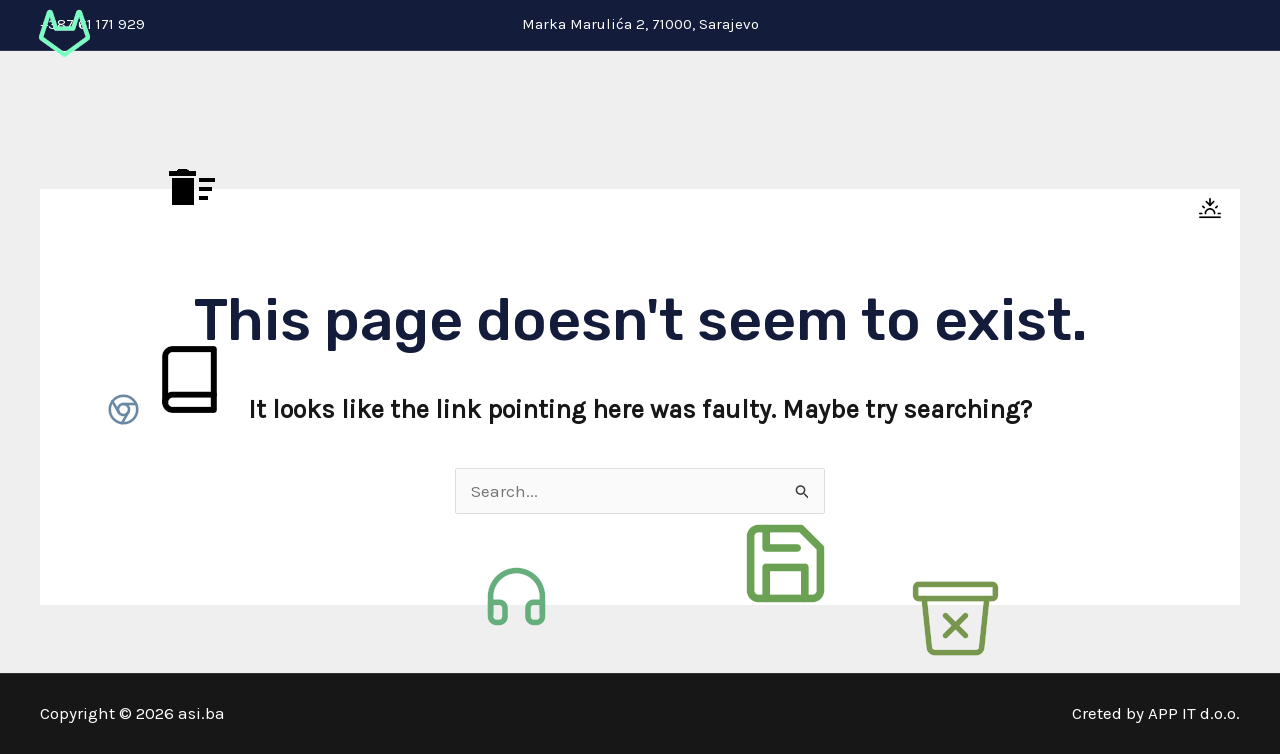 The height and width of the screenshot is (754, 1280). I want to click on open a book or reading view, so click(189, 379).